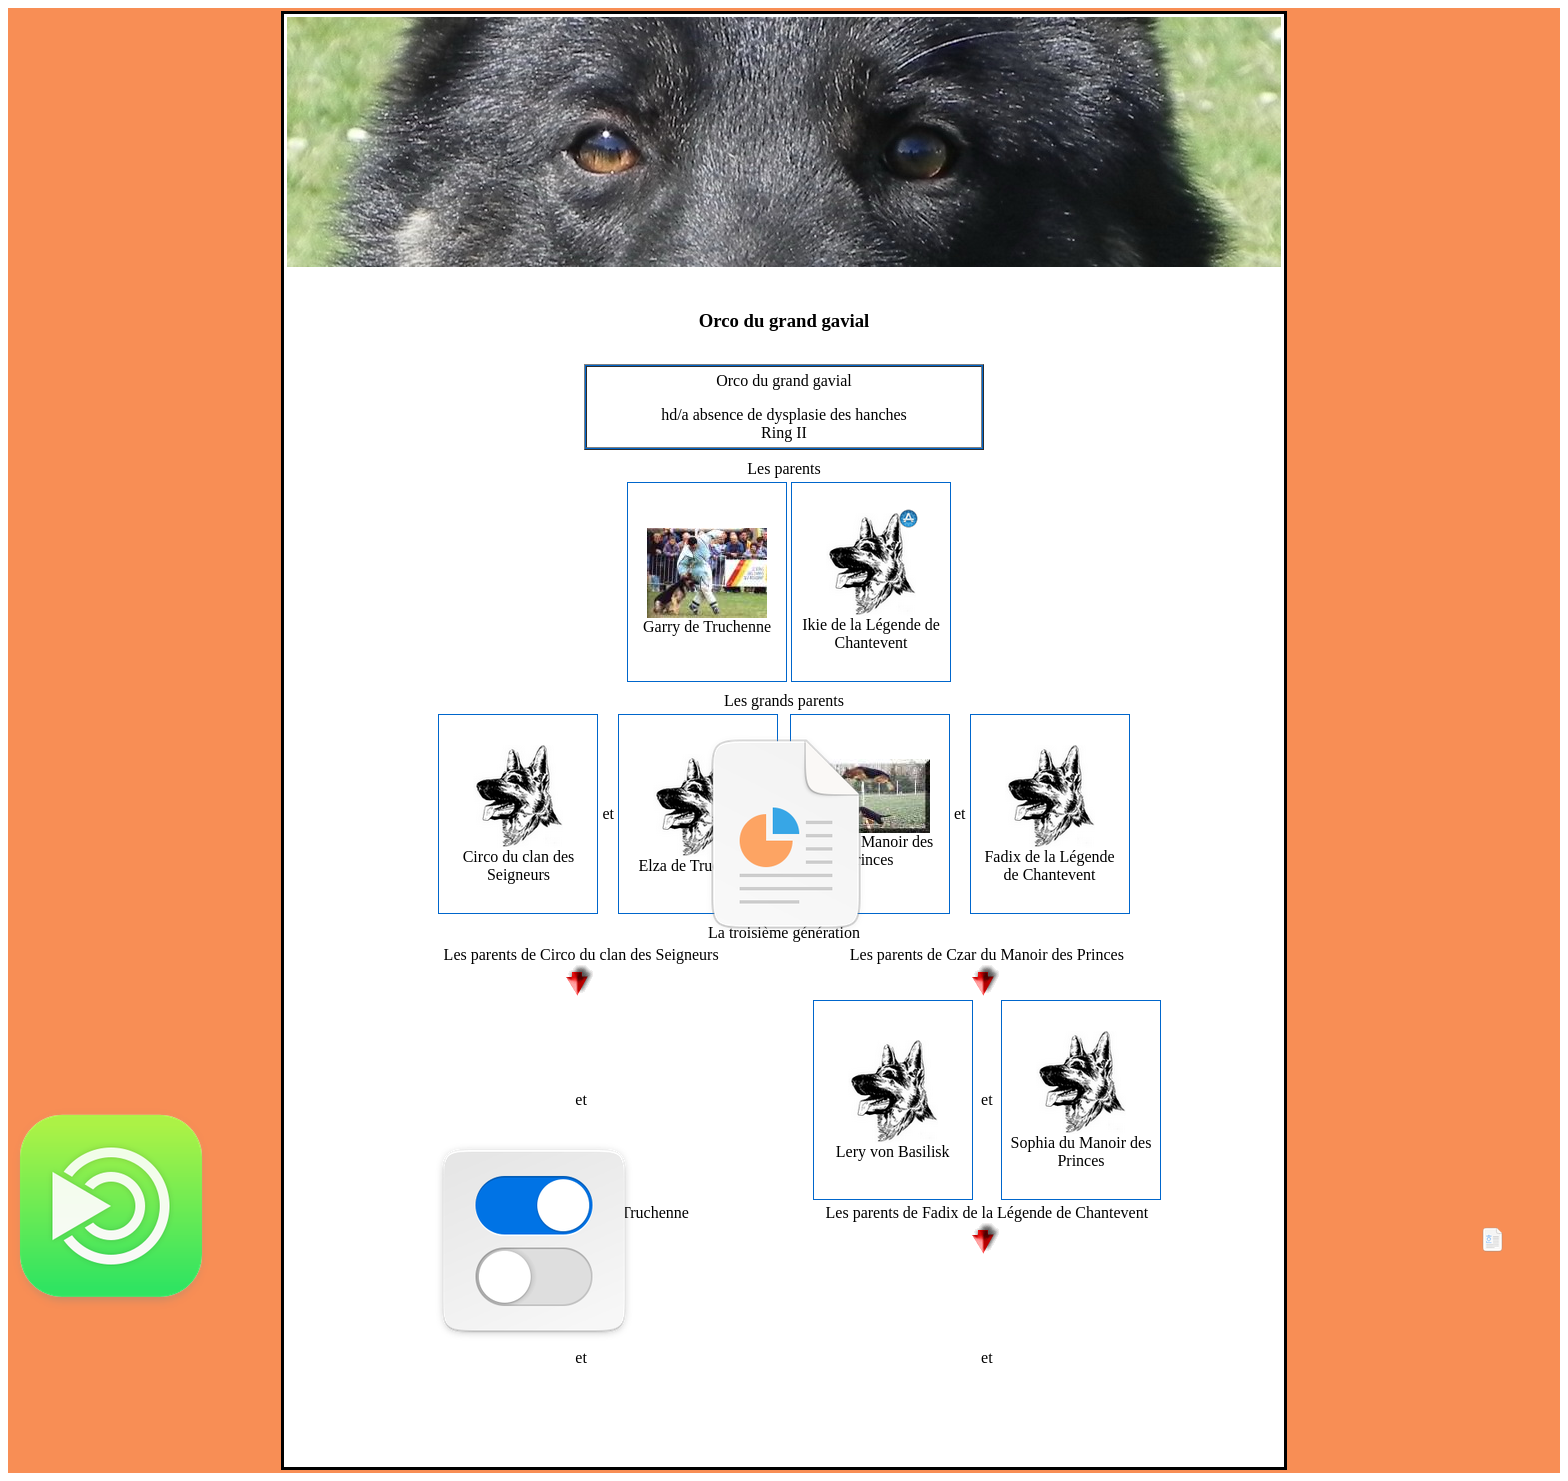 This screenshot has width=1568, height=1481. What do you see at coordinates (534, 1241) in the screenshot?
I see `open unity tweak tool settings` at bounding box center [534, 1241].